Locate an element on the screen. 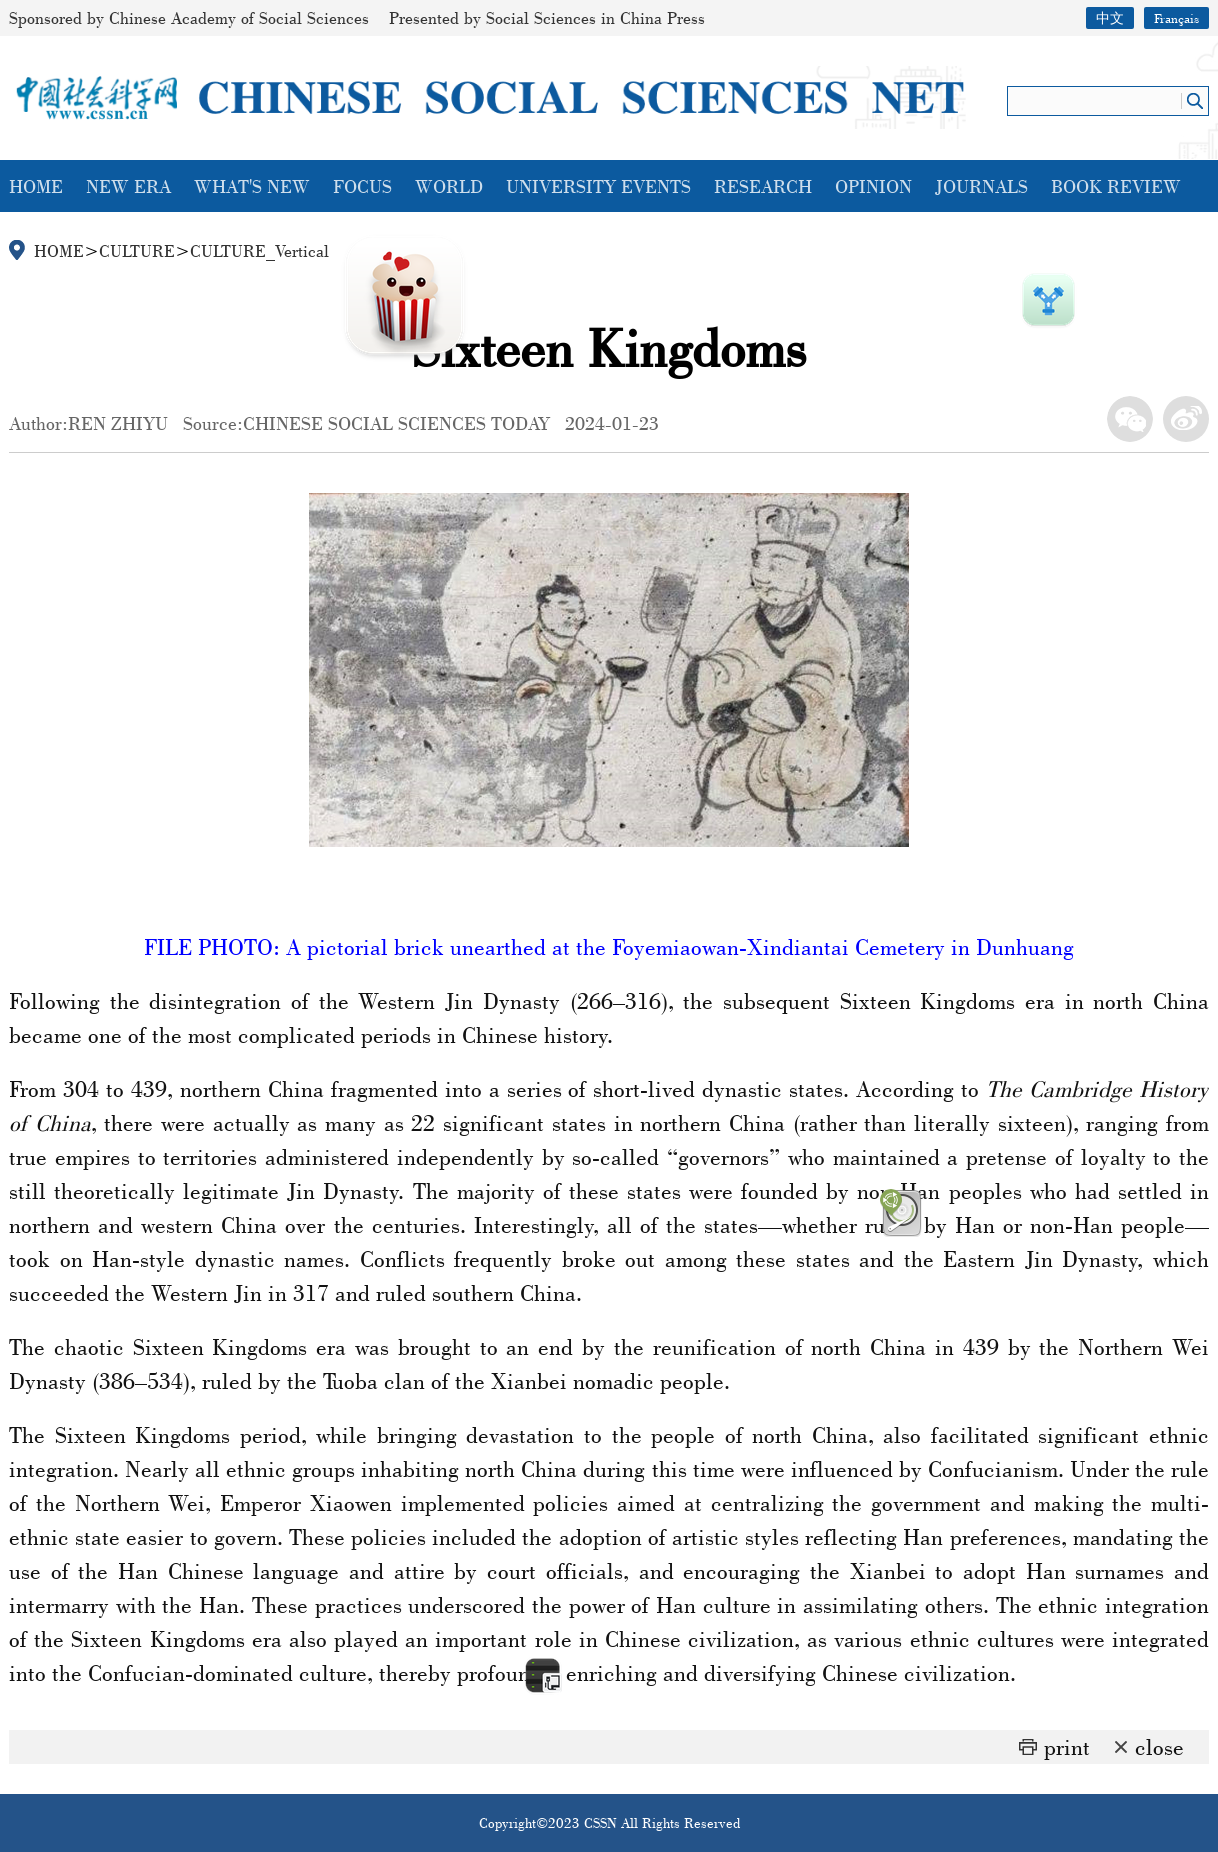  open junction app for choosing which app opens links is located at coordinates (1048, 299).